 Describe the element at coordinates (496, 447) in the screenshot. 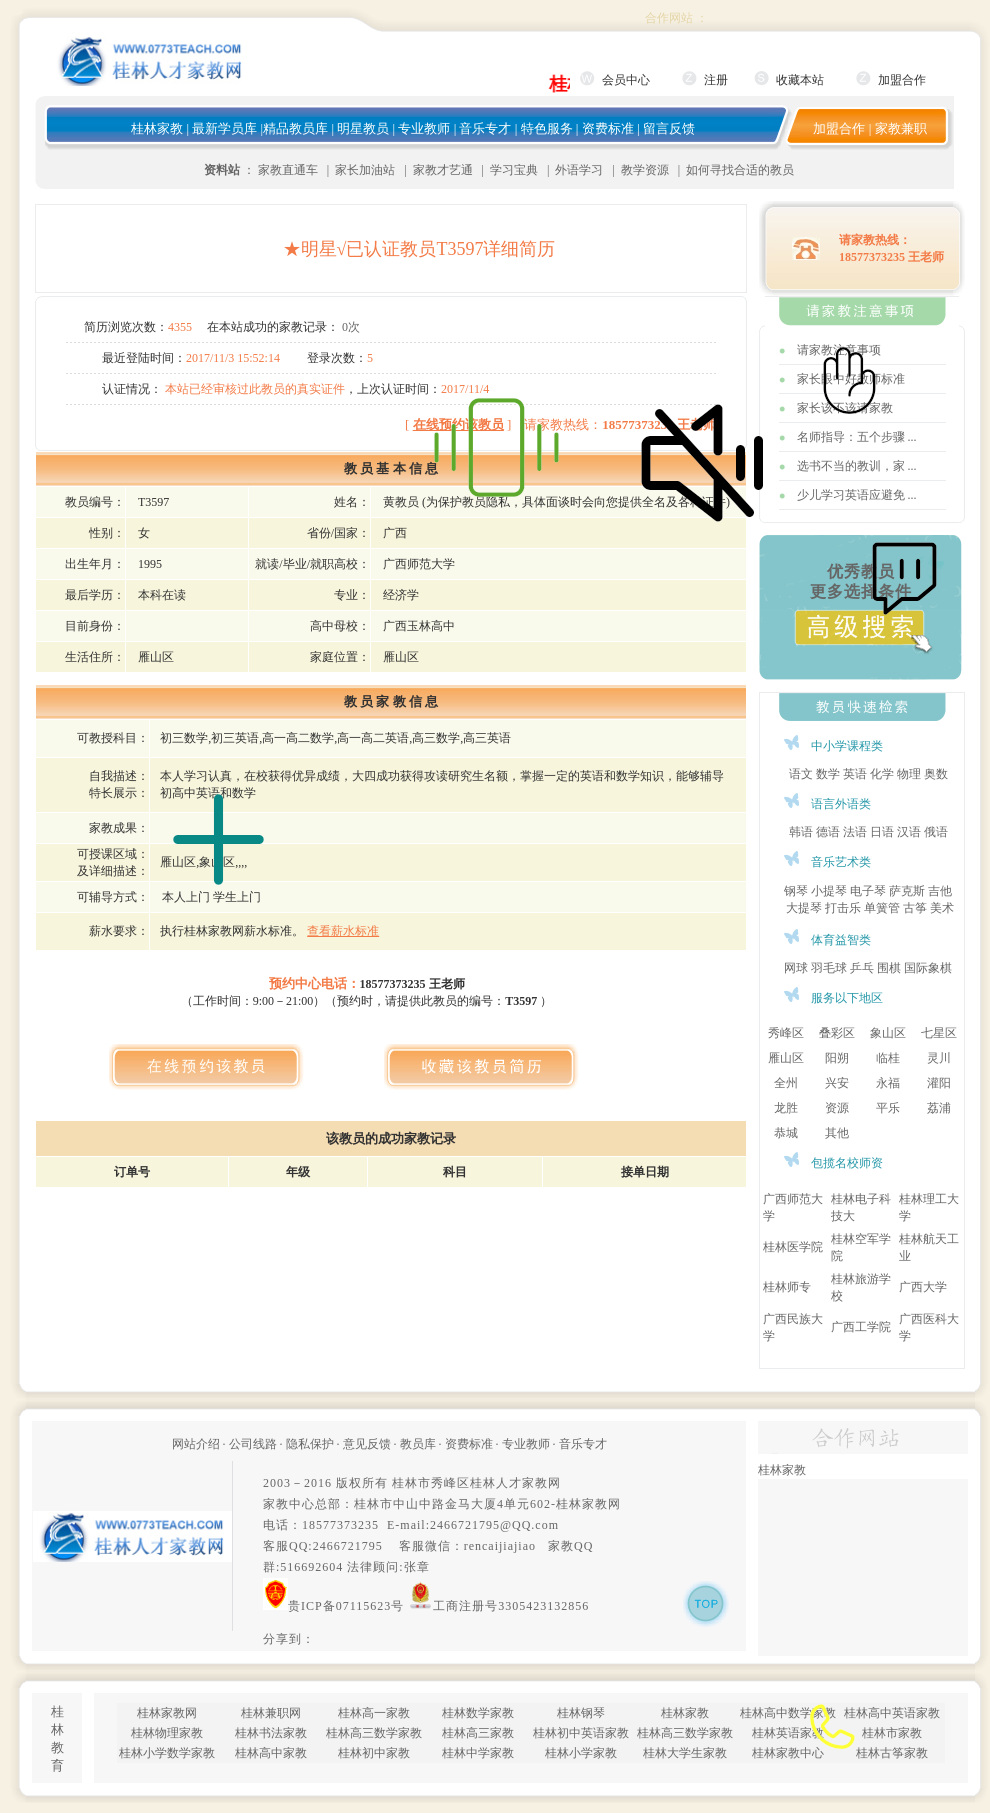

I see `toggle vibration mode on your device` at that location.